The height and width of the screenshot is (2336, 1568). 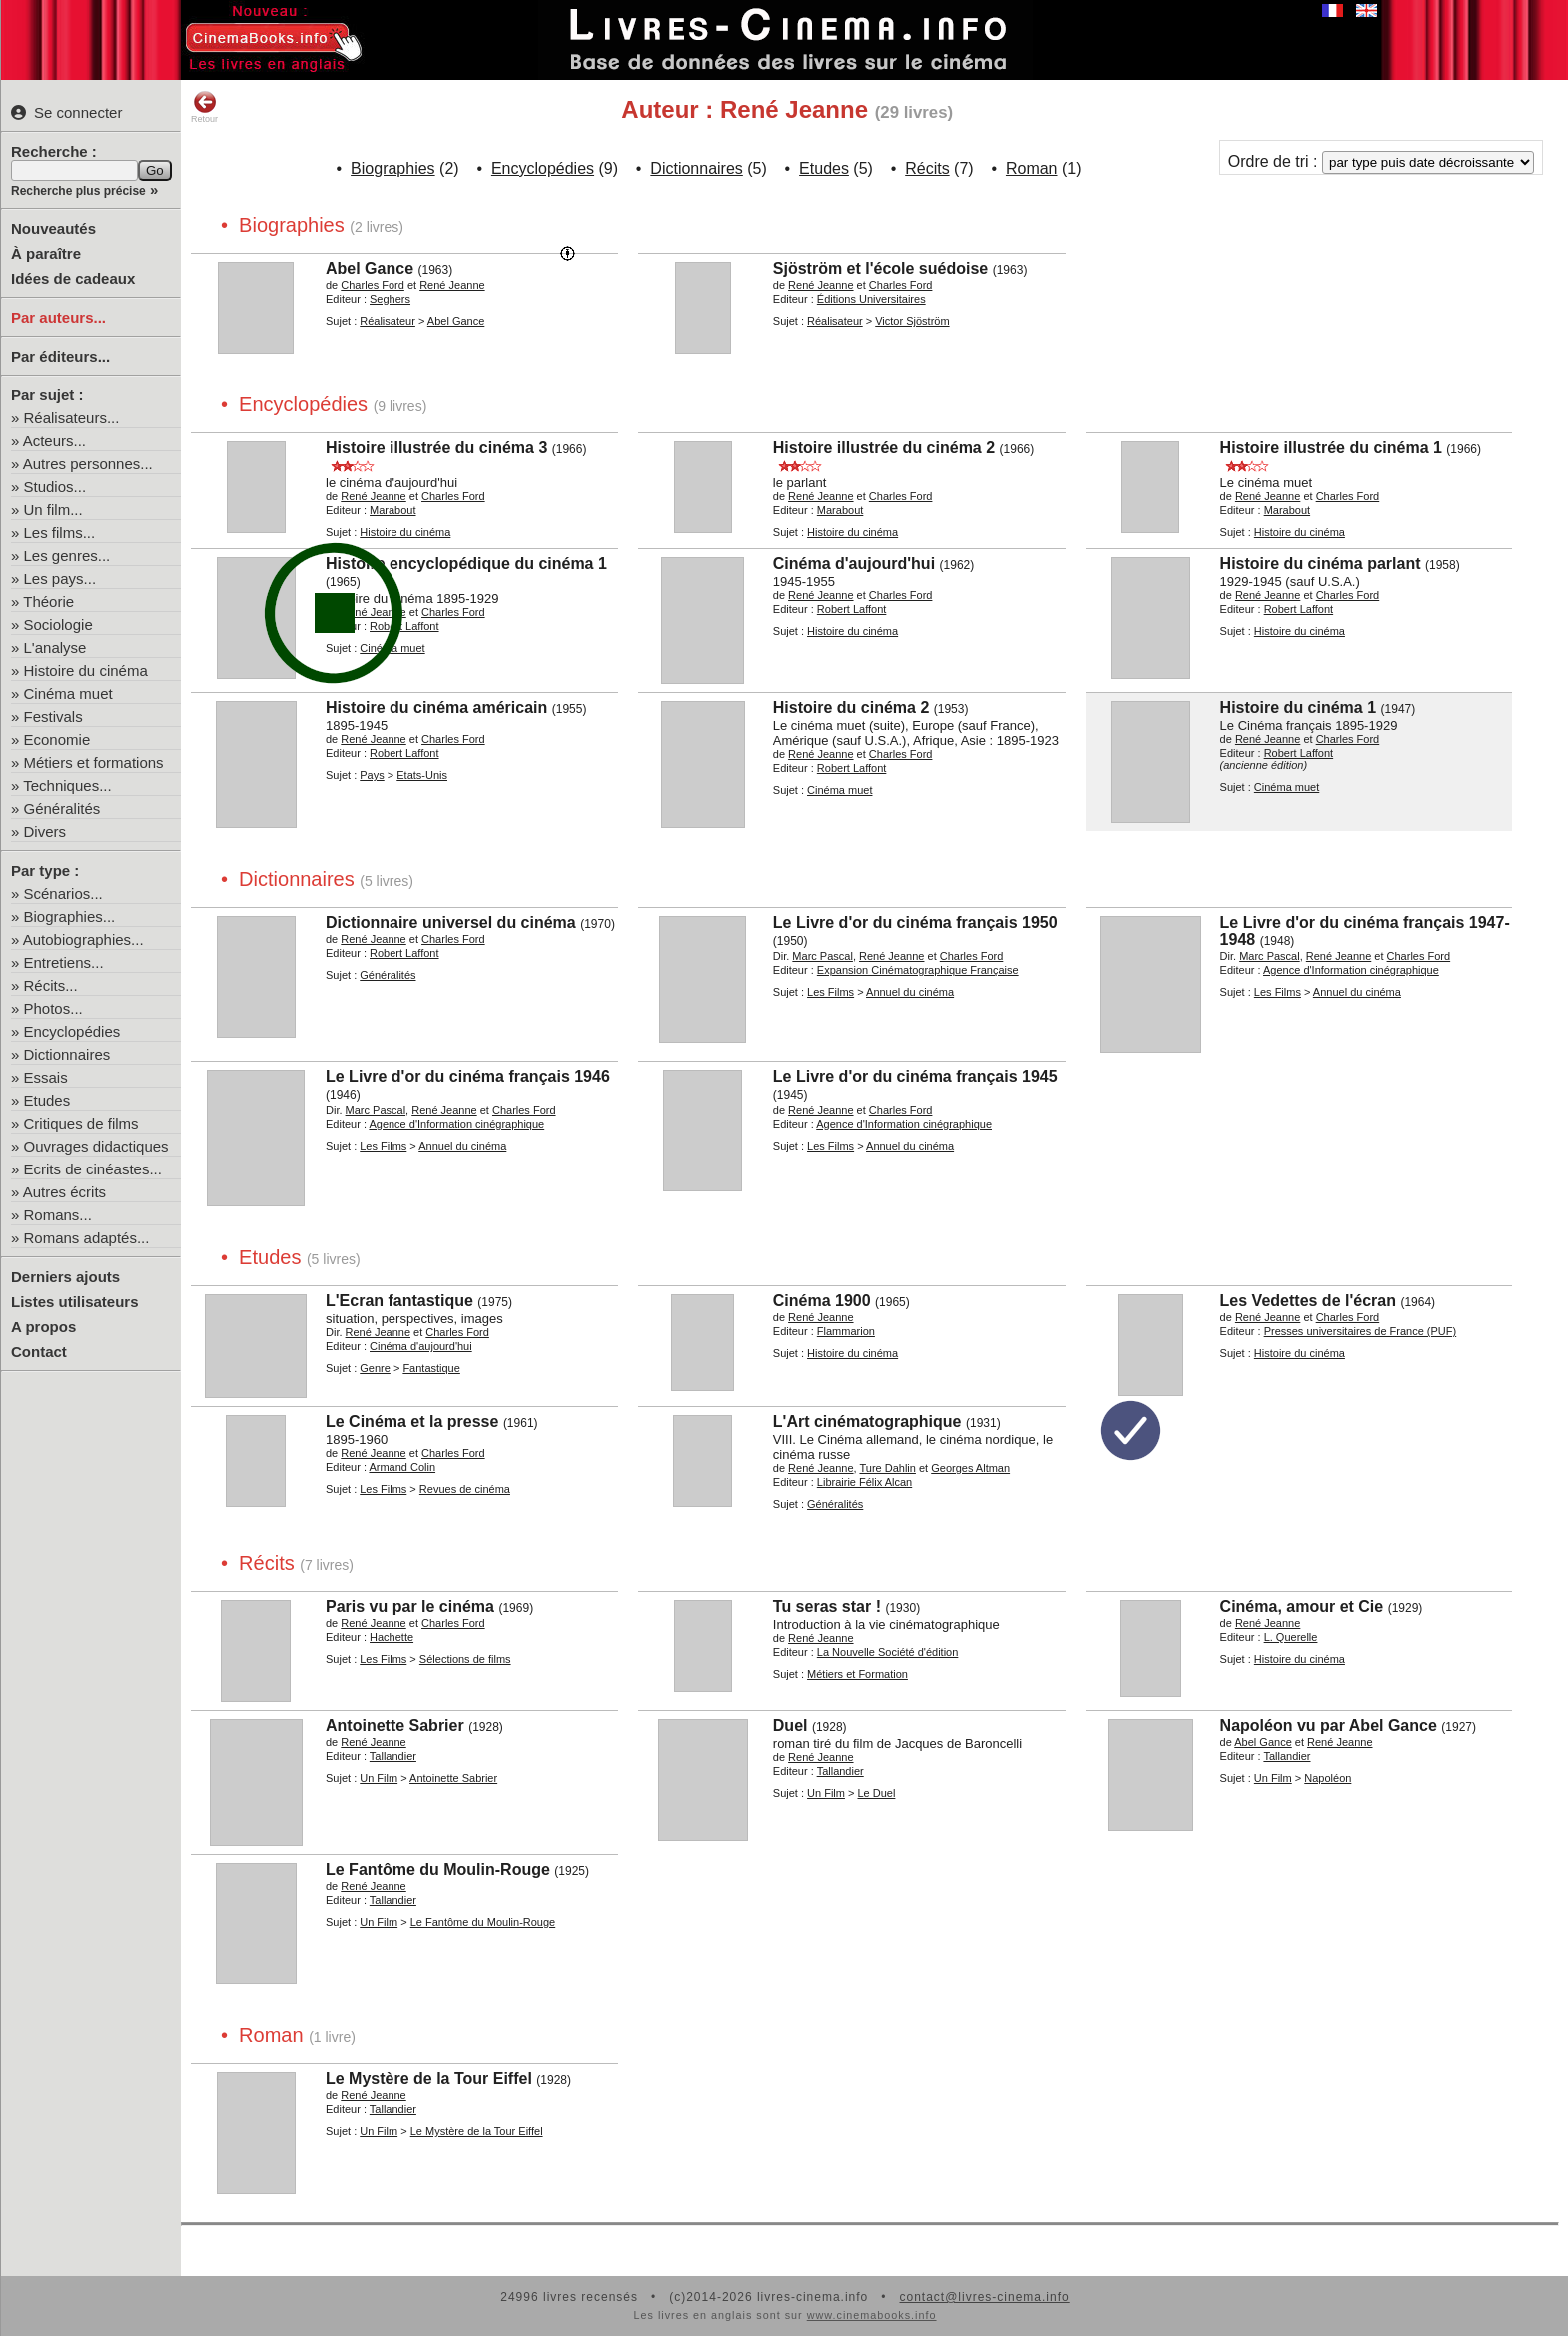 What do you see at coordinates (567, 253) in the screenshot?
I see `view attribution or credits information` at bounding box center [567, 253].